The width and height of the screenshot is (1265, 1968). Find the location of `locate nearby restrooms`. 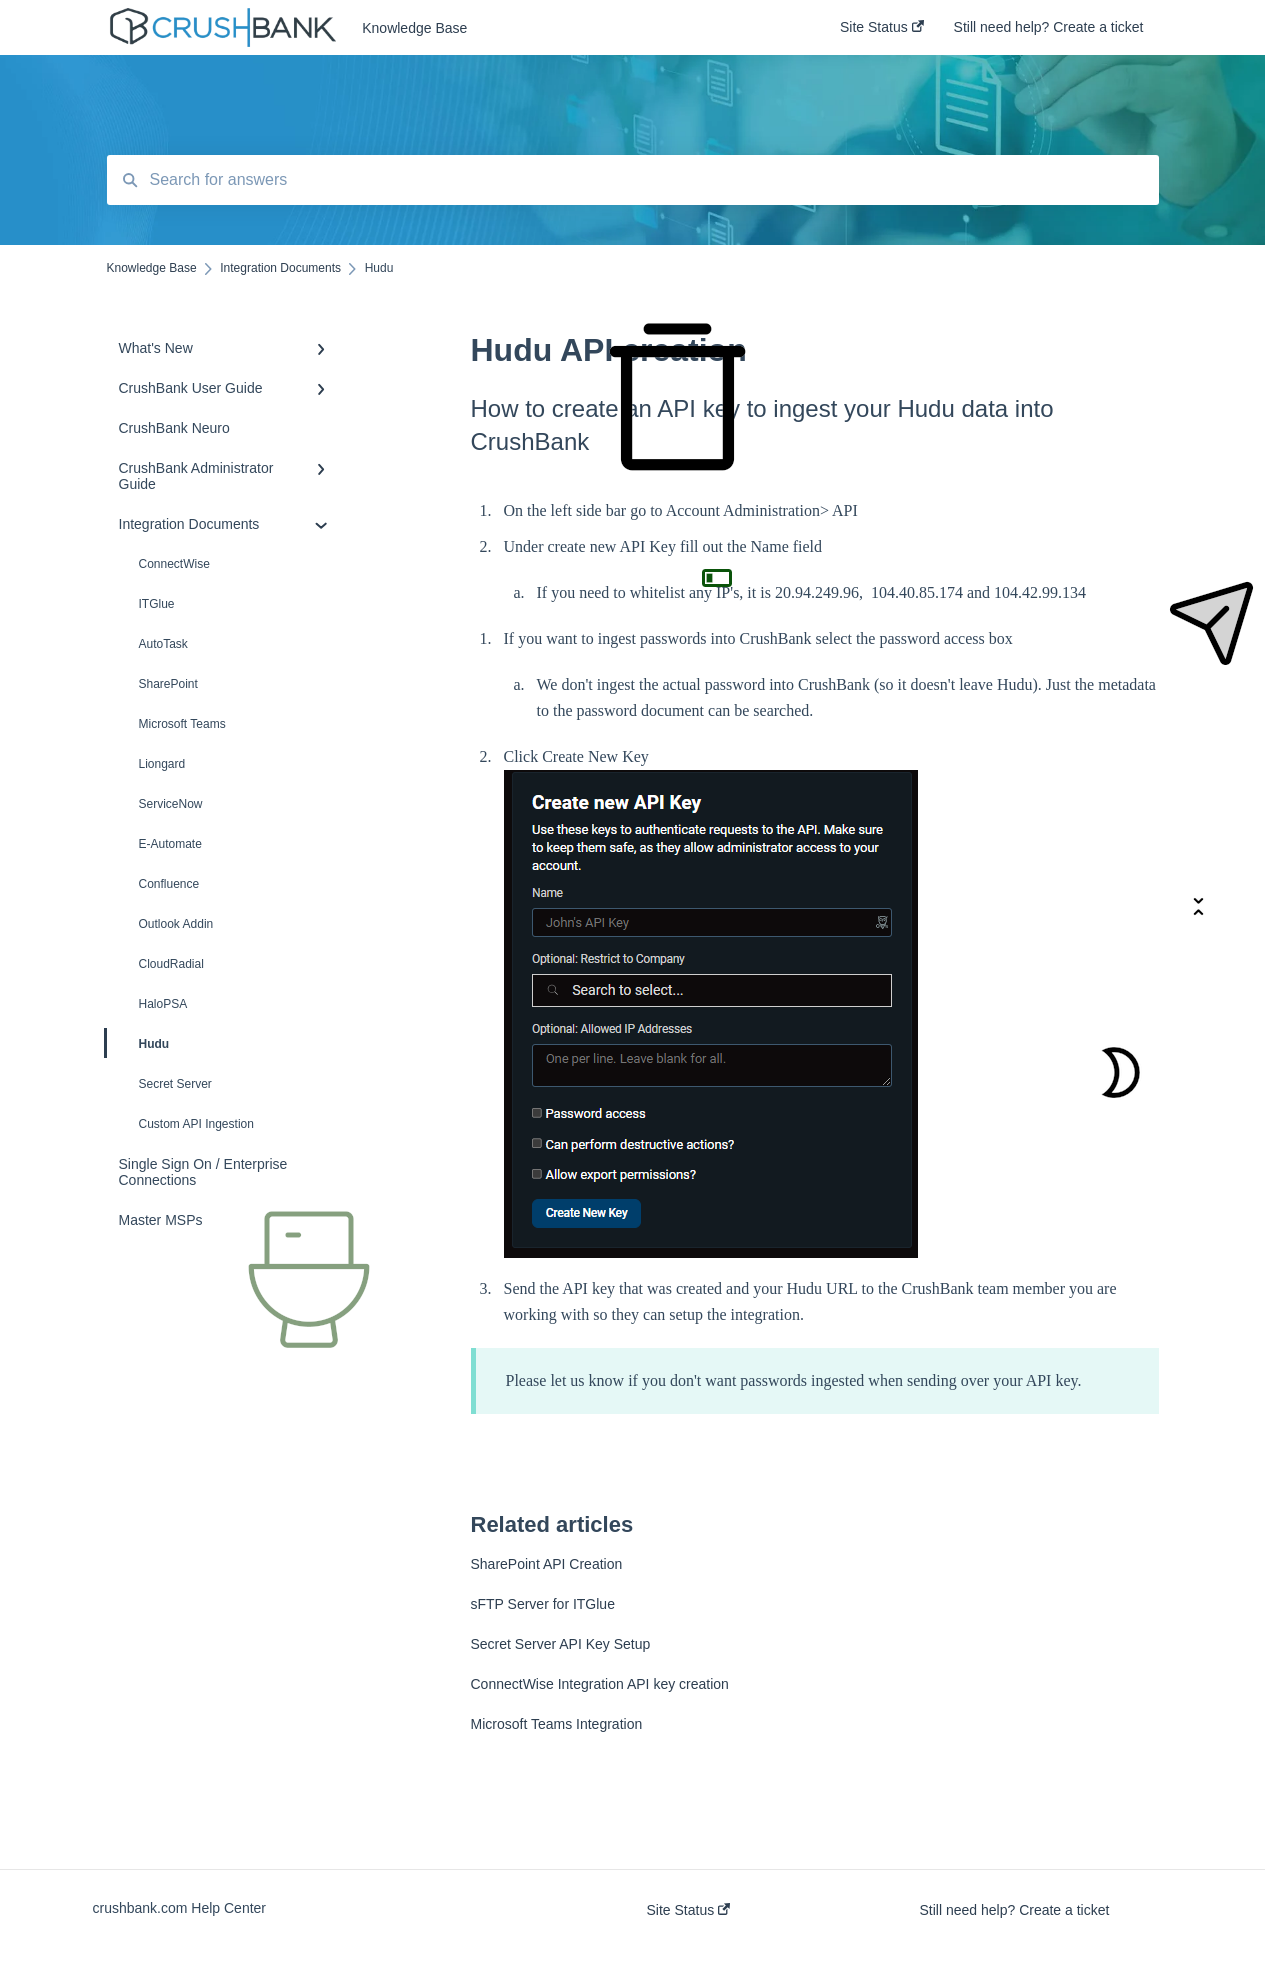

locate nearby restrooms is located at coordinates (309, 1277).